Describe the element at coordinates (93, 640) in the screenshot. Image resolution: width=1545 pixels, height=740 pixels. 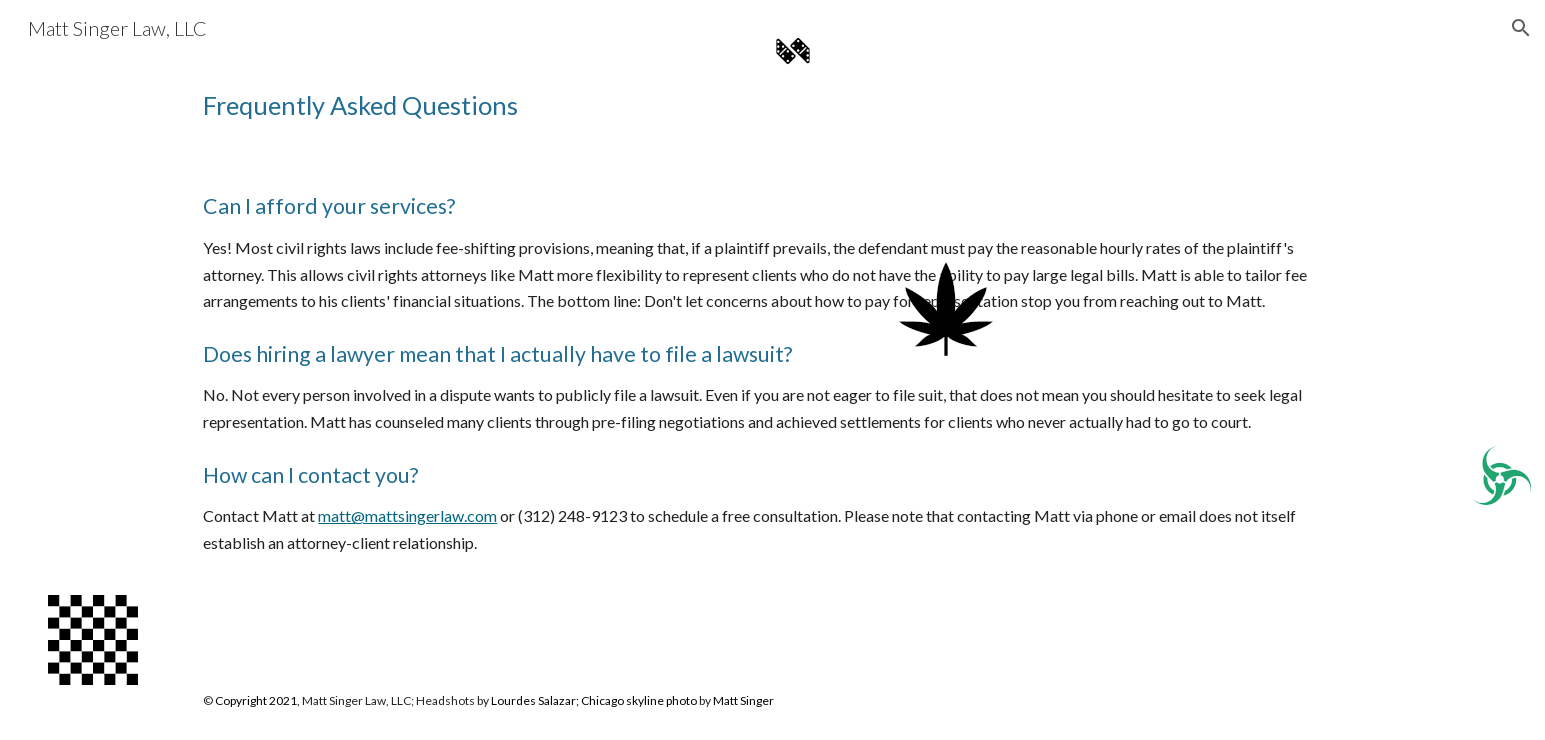
I see `start a new chess game` at that location.